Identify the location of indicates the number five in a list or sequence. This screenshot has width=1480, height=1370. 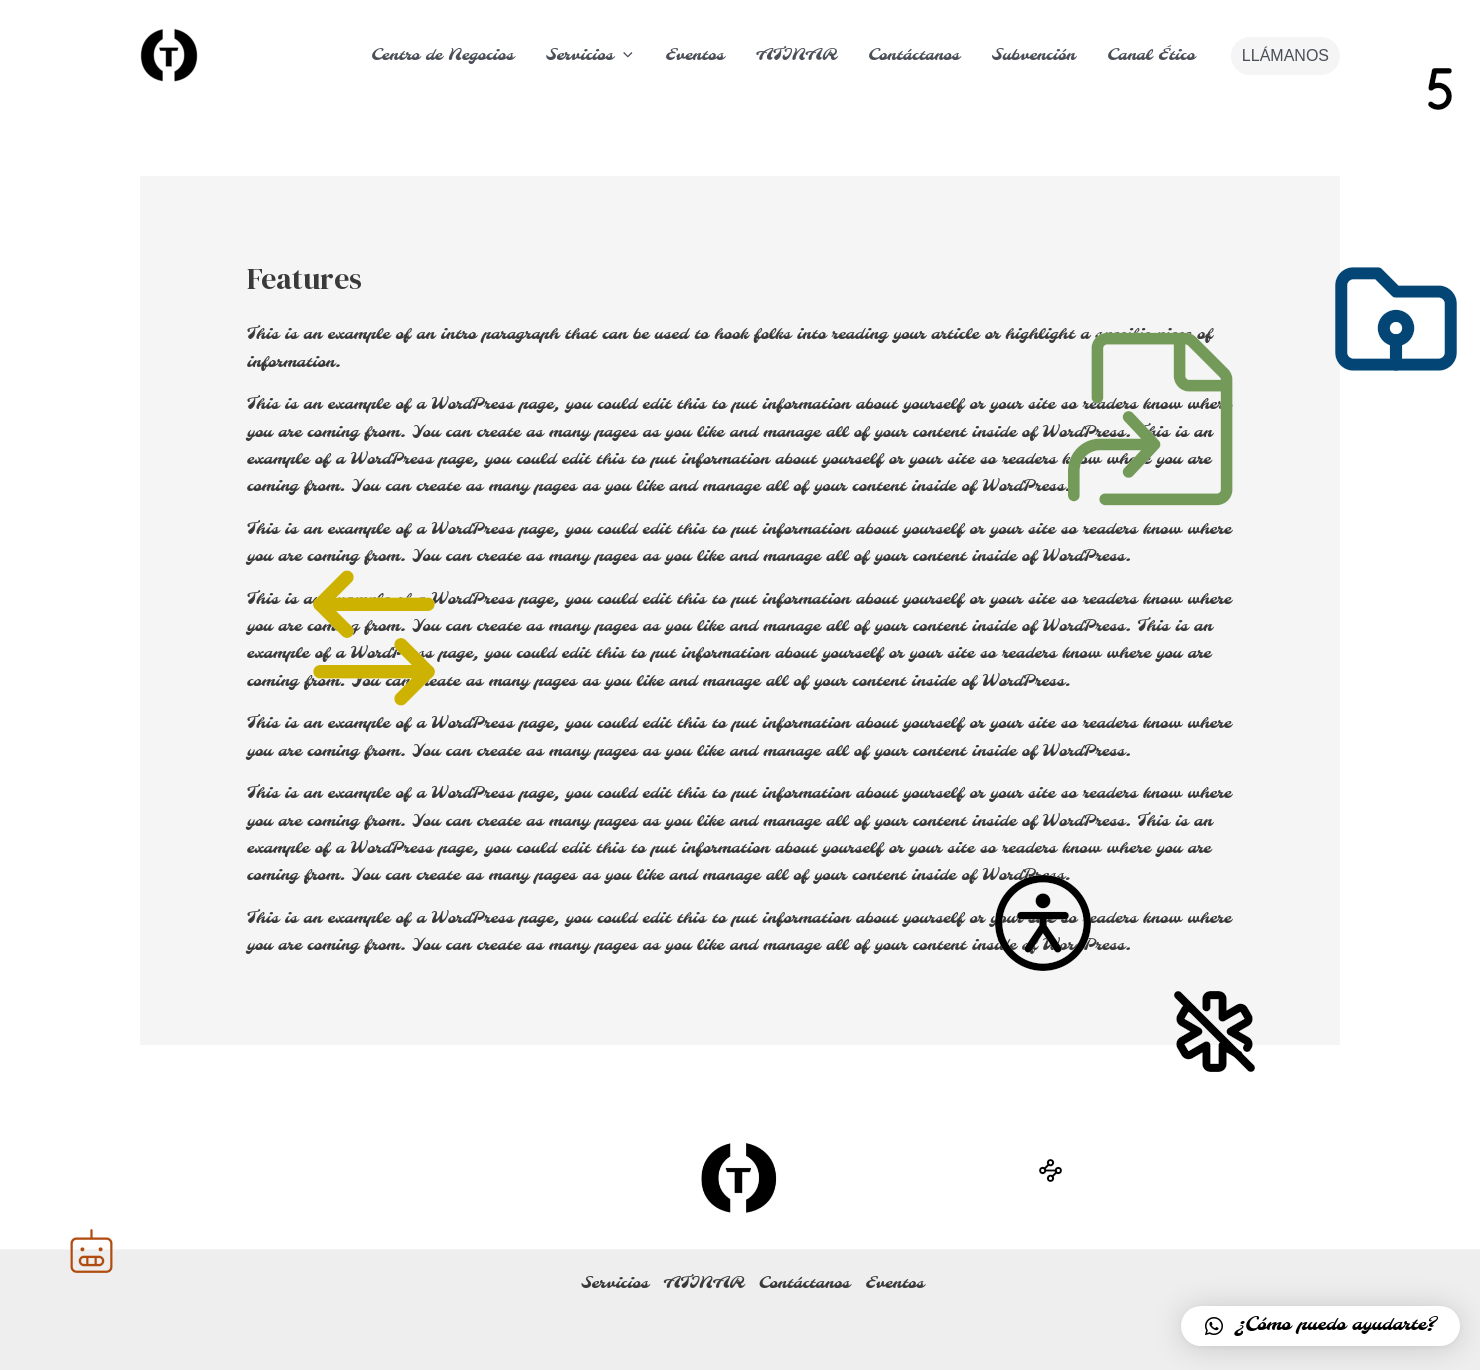
(1440, 89).